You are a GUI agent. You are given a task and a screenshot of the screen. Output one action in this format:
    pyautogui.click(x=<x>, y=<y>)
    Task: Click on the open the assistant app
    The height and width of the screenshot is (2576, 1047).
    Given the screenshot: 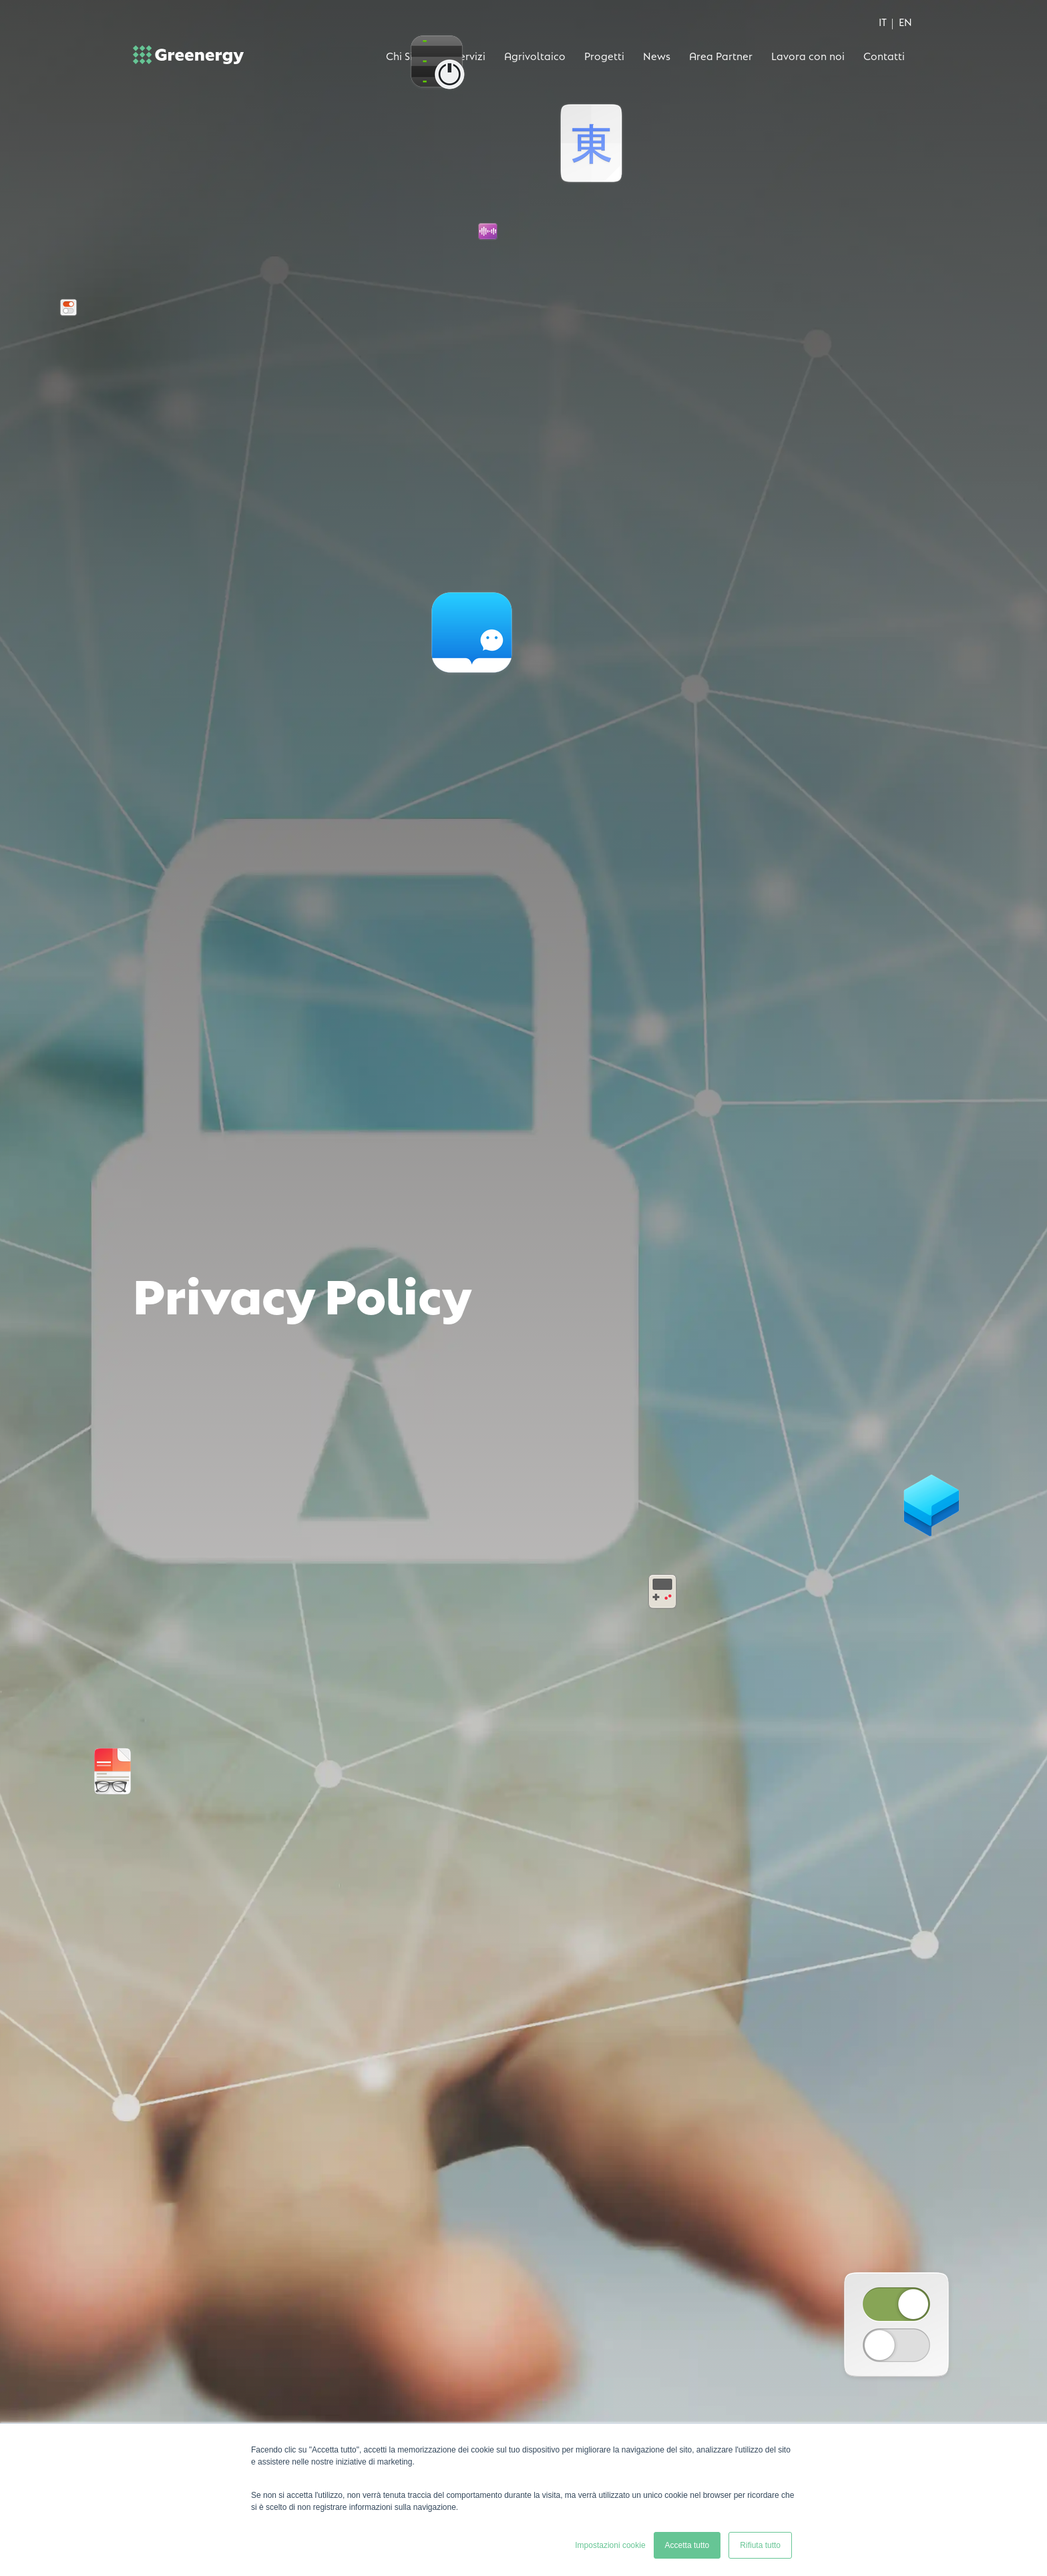 What is the action you would take?
    pyautogui.click(x=931, y=1506)
    